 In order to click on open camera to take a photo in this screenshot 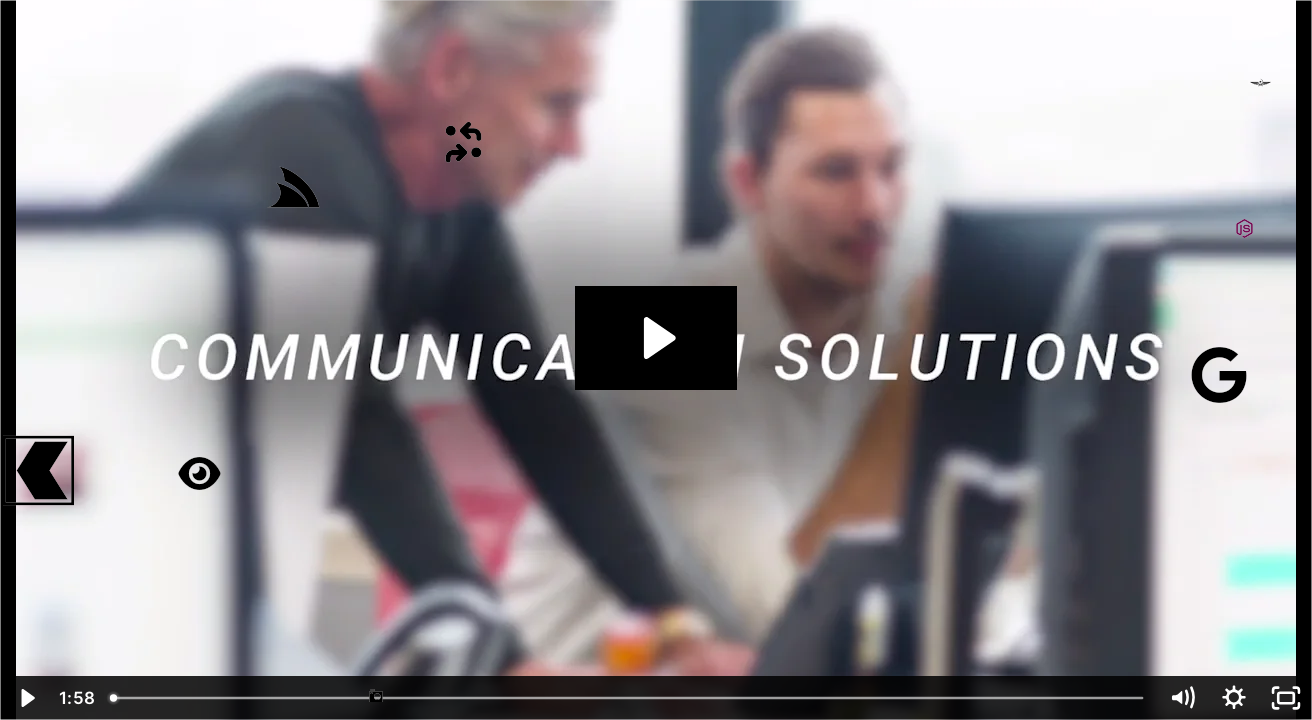, I will do `click(376, 696)`.